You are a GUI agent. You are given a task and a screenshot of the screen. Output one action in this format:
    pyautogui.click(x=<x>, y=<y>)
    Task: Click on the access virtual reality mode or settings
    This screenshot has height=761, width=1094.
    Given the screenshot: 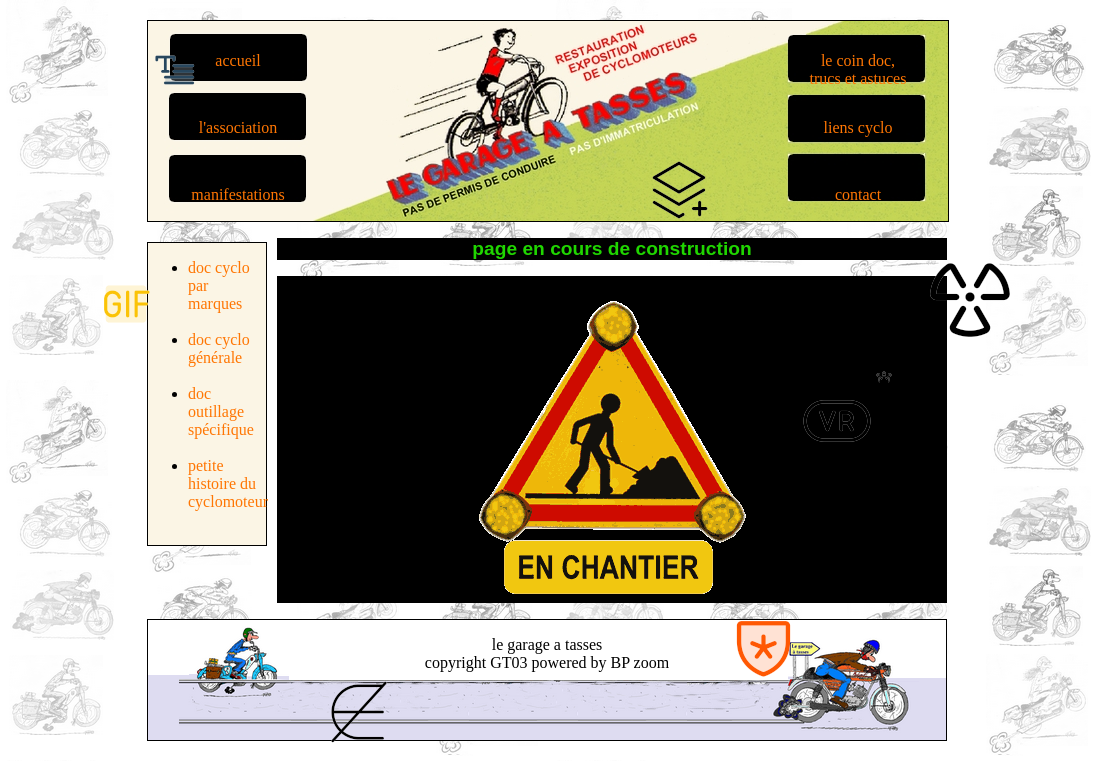 What is the action you would take?
    pyautogui.click(x=837, y=421)
    